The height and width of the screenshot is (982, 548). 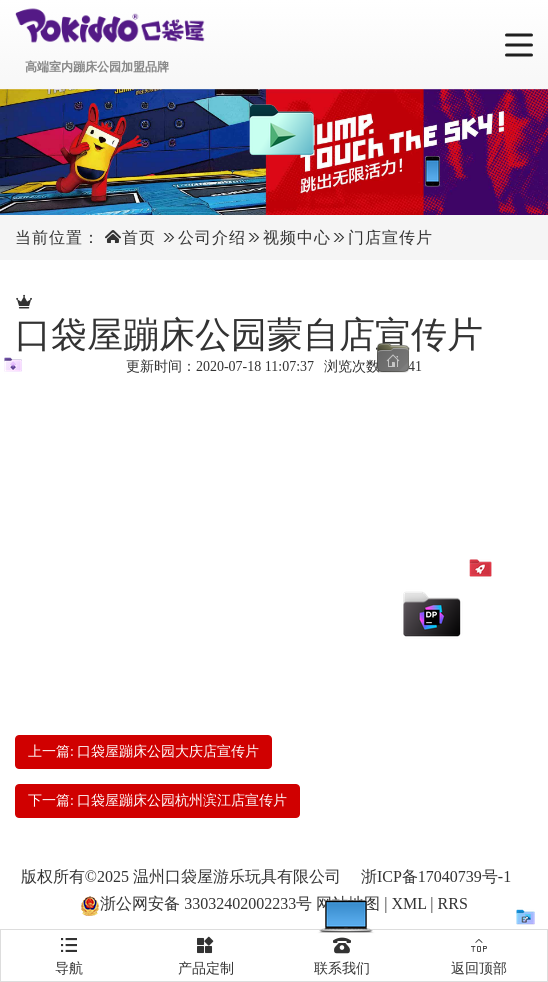 What do you see at coordinates (480, 568) in the screenshot?
I see `open folder containing launch or startup files` at bounding box center [480, 568].